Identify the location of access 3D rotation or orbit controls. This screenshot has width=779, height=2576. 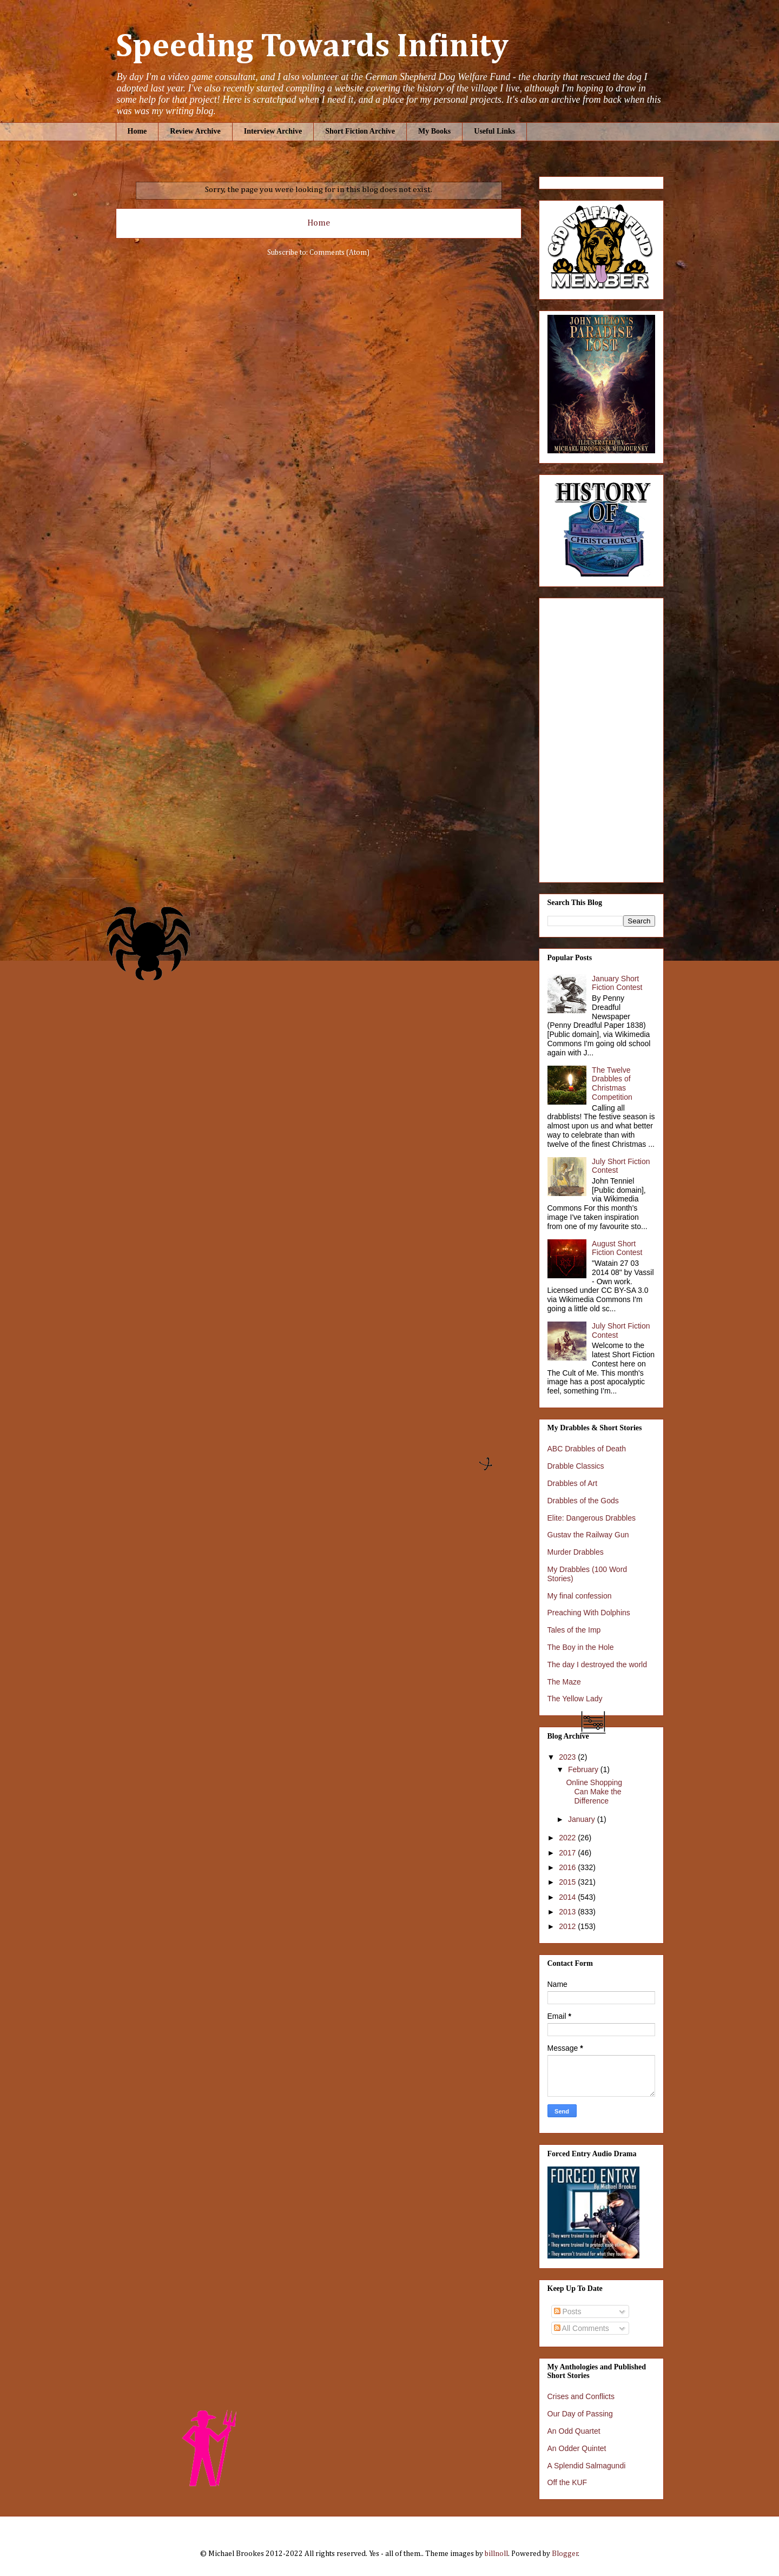
(486, 1464).